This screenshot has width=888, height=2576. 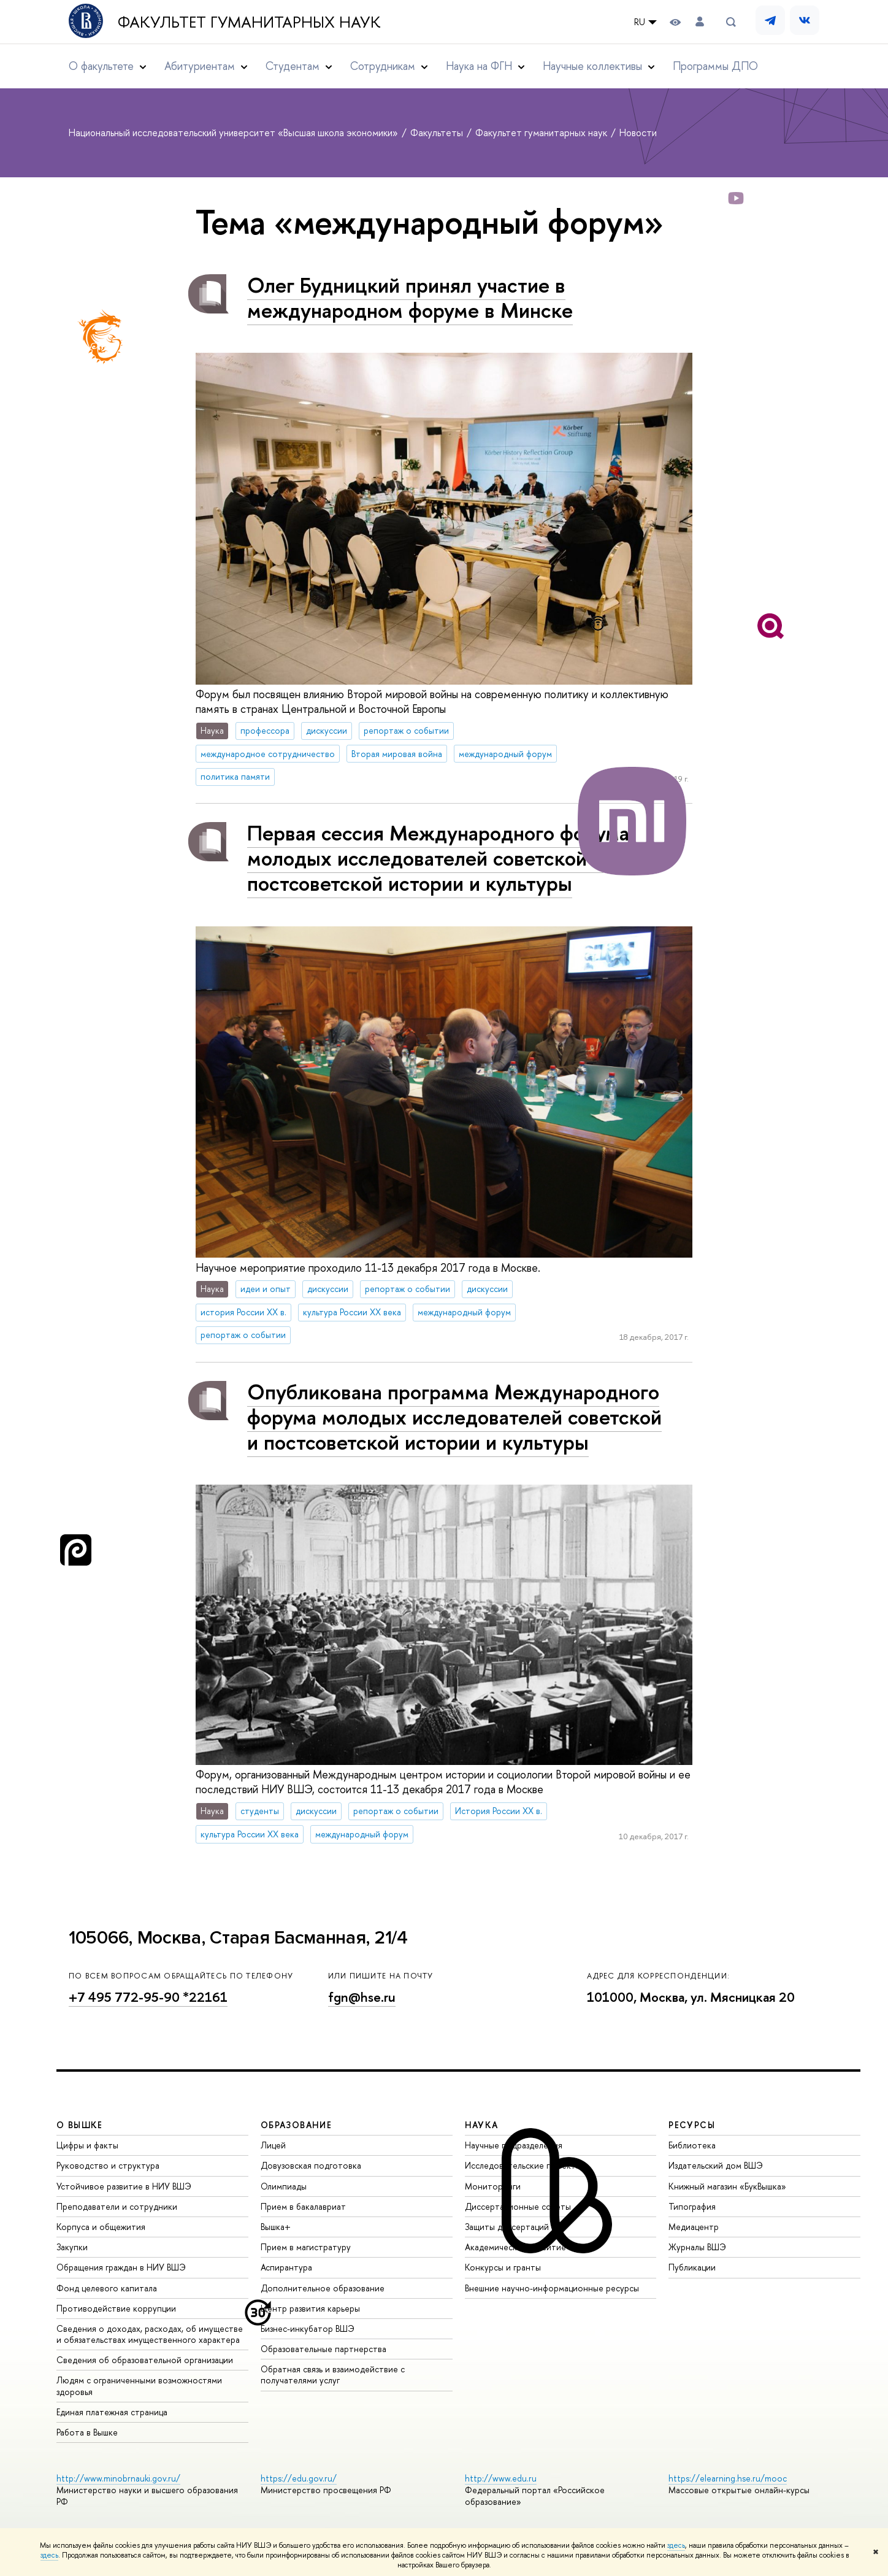 I want to click on OpenWrt router firmware logo, so click(x=598, y=623).